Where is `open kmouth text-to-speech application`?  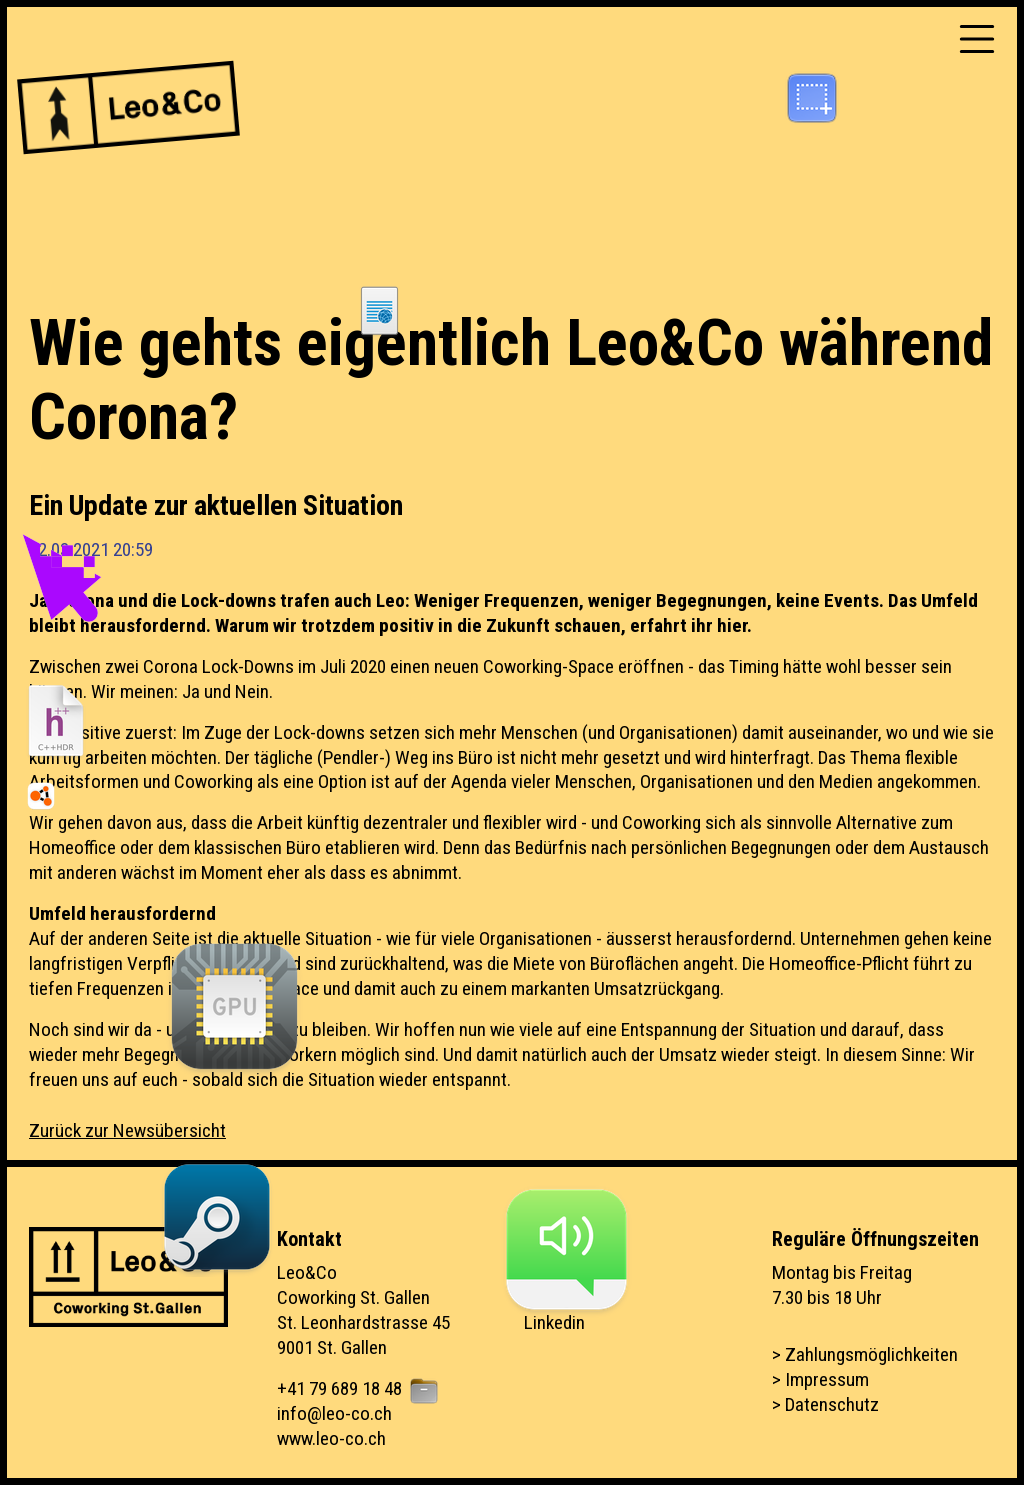
open kmouth text-to-speech application is located at coordinates (566, 1249).